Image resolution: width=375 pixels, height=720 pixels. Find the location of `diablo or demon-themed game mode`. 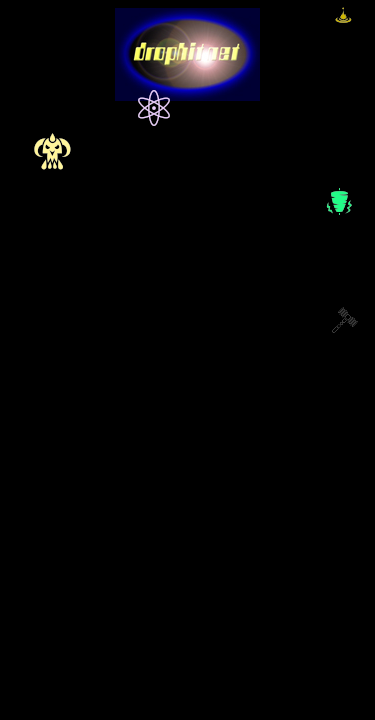

diablo or demon-themed game mode is located at coordinates (52, 151).